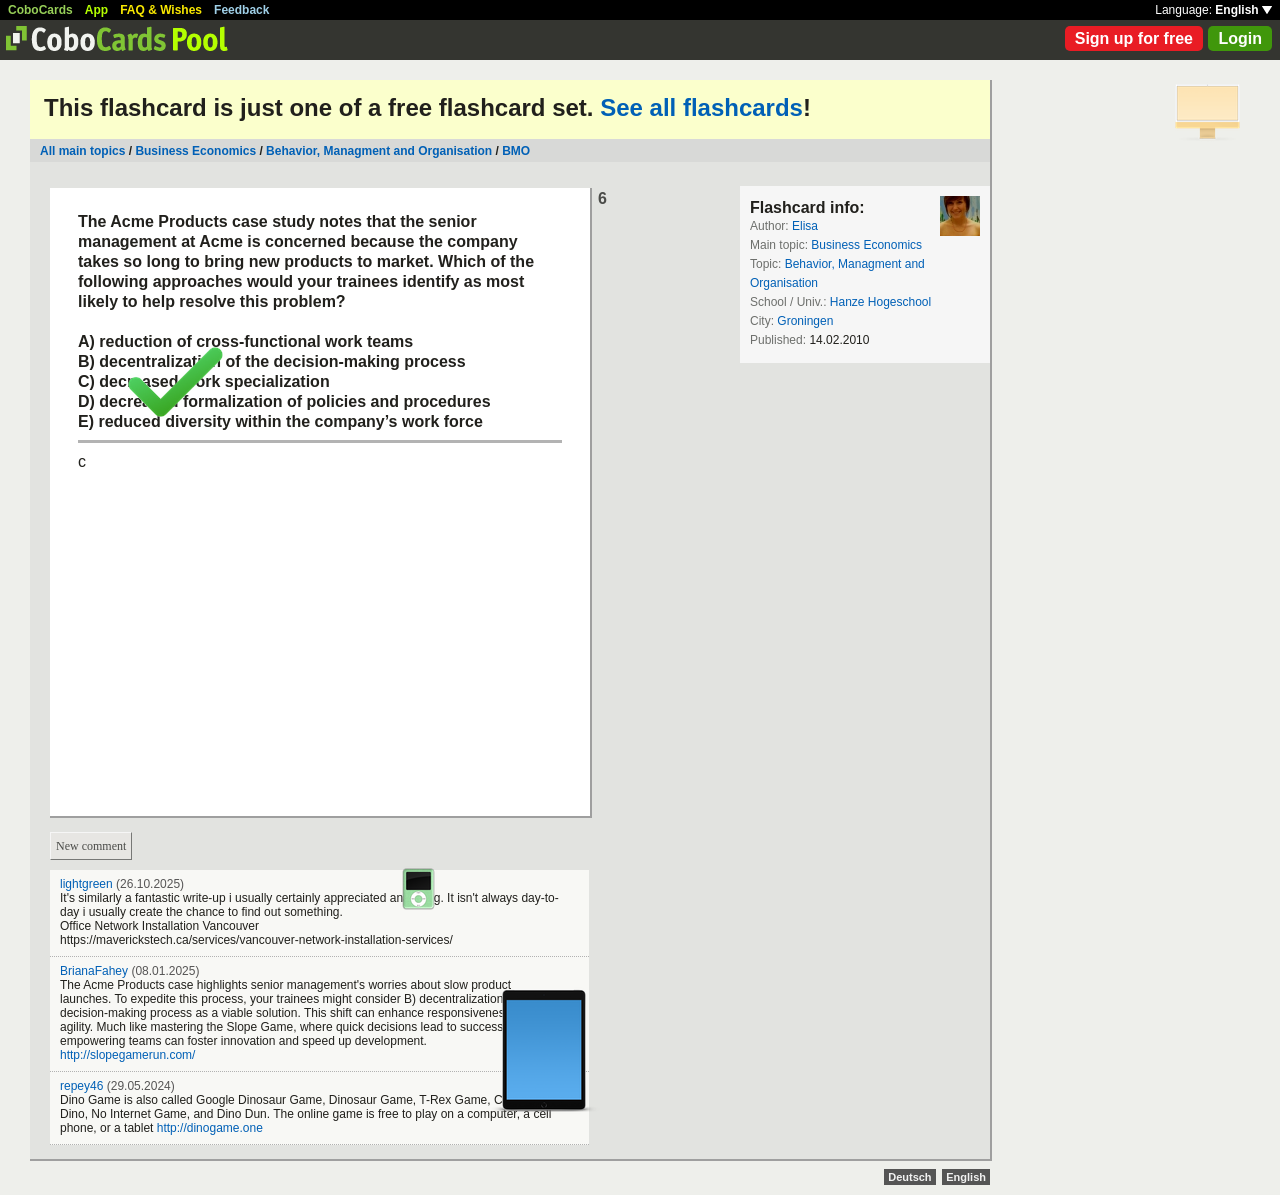 This screenshot has height=1195, width=1280. Describe the element at coordinates (803, 427) in the screenshot. I see `open the Books app` at that location.